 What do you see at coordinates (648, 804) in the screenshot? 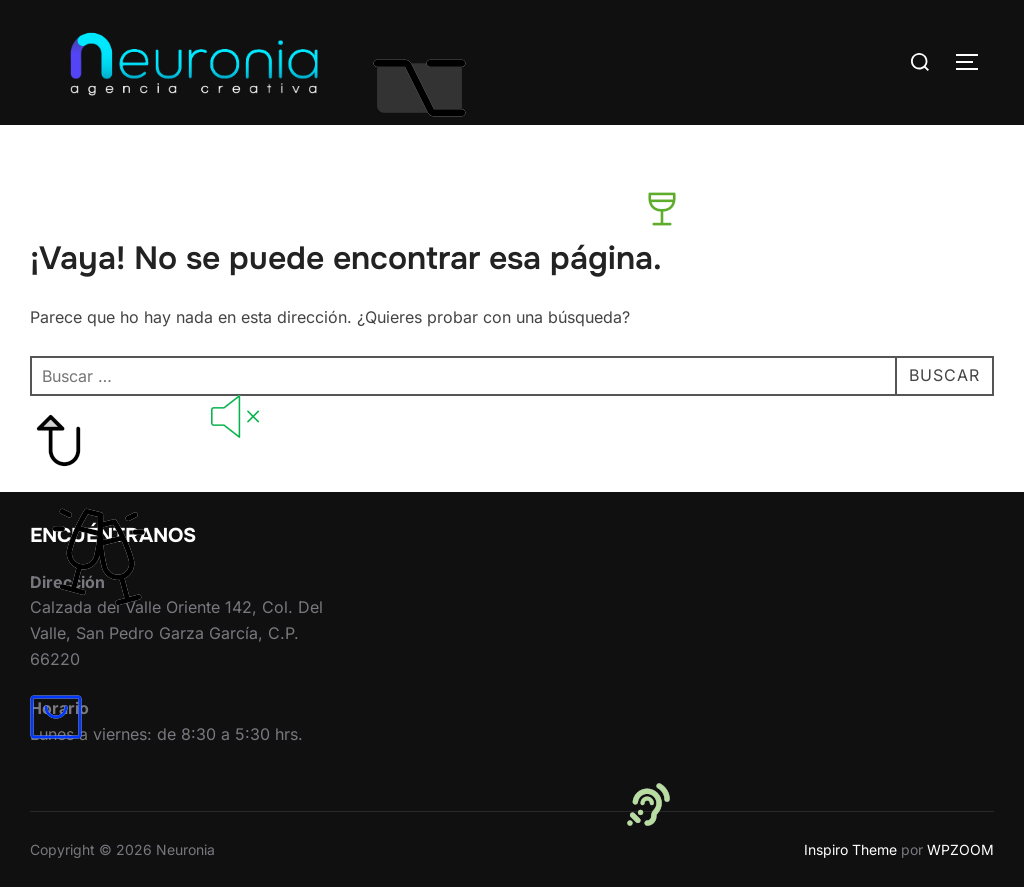
I see `indicates assistive listening systems available` at bounding box center [648, 804].